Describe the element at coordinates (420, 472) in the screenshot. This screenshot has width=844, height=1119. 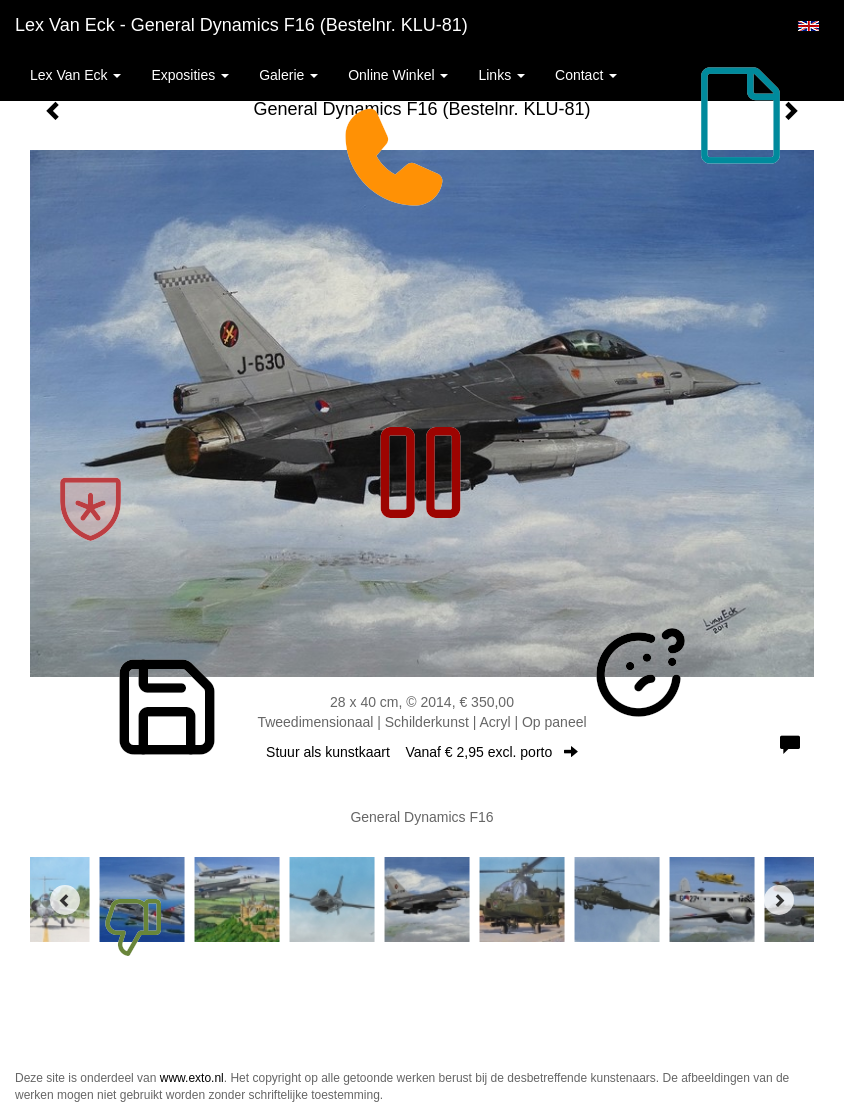
I see `switch to column layout view` at that location.